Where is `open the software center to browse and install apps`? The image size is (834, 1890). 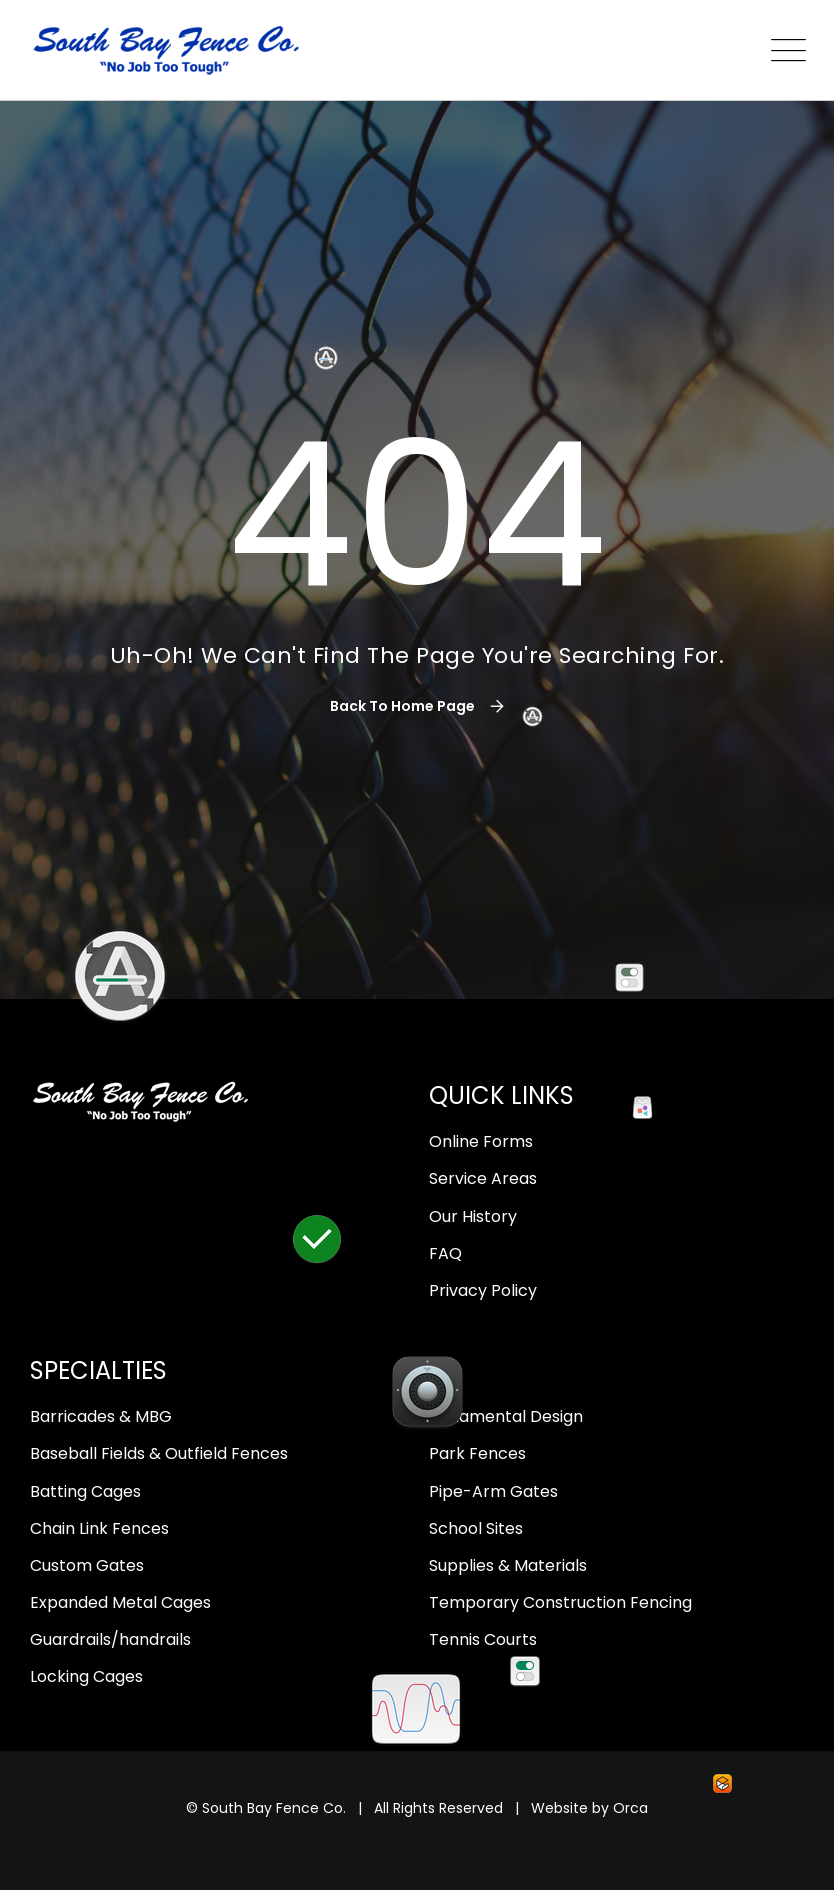 open the software center to browse and install apps is located at coordinates (642, 1107).